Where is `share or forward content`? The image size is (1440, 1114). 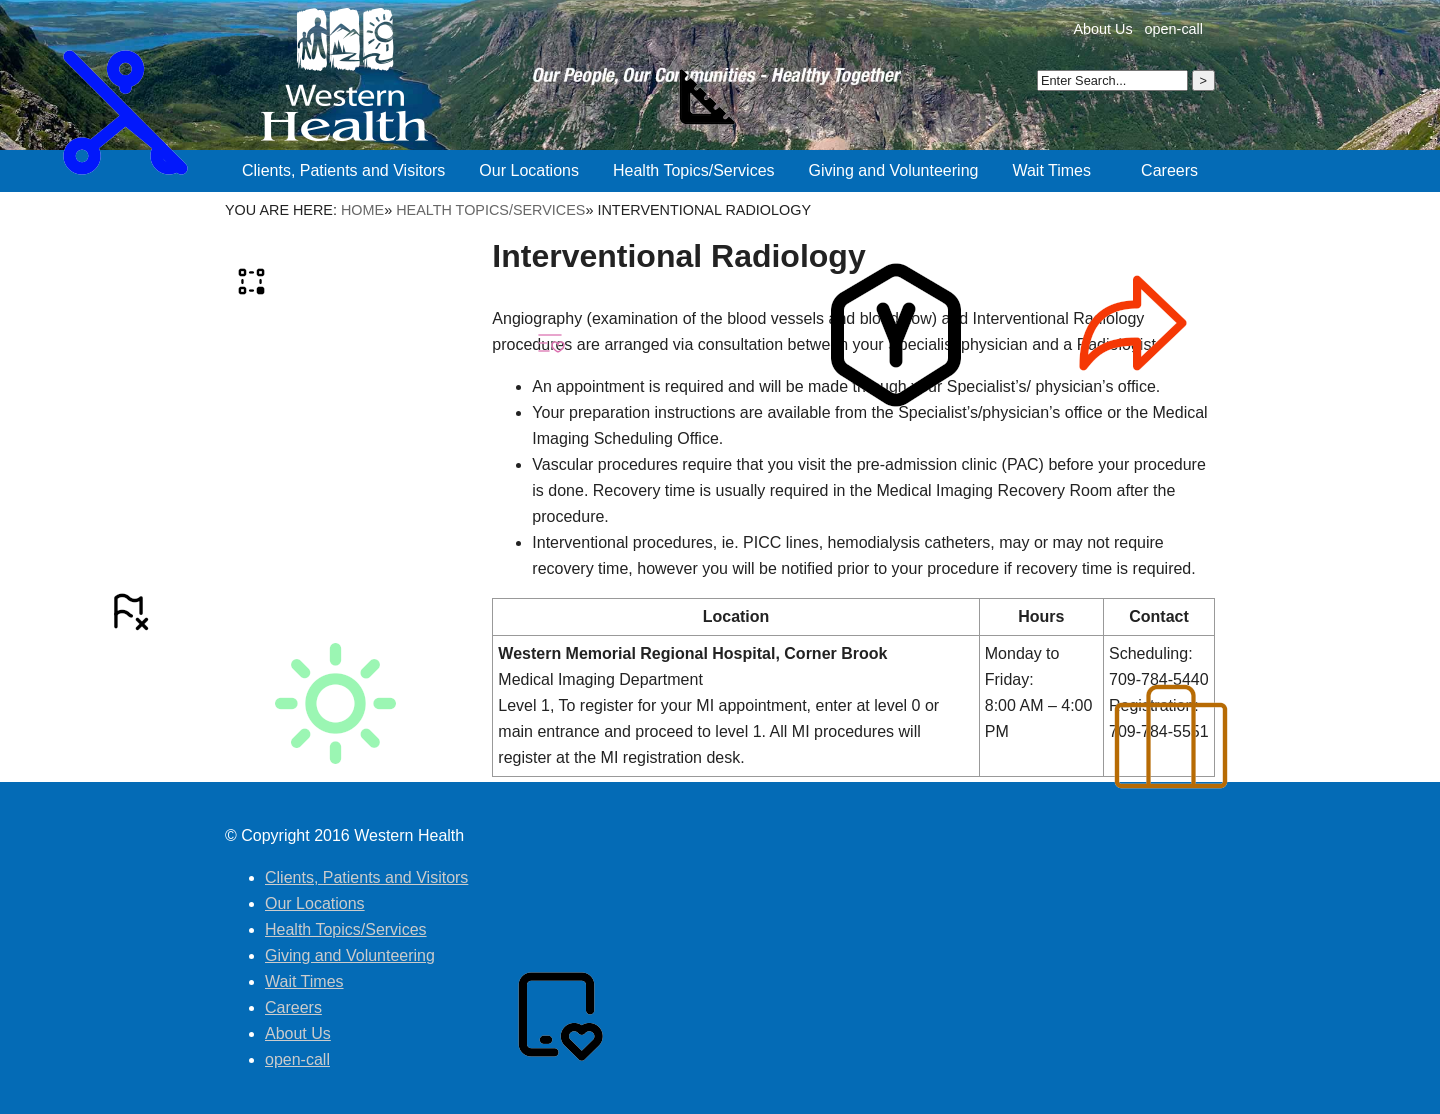 share or forward content is located at coordinates (1133, 323).